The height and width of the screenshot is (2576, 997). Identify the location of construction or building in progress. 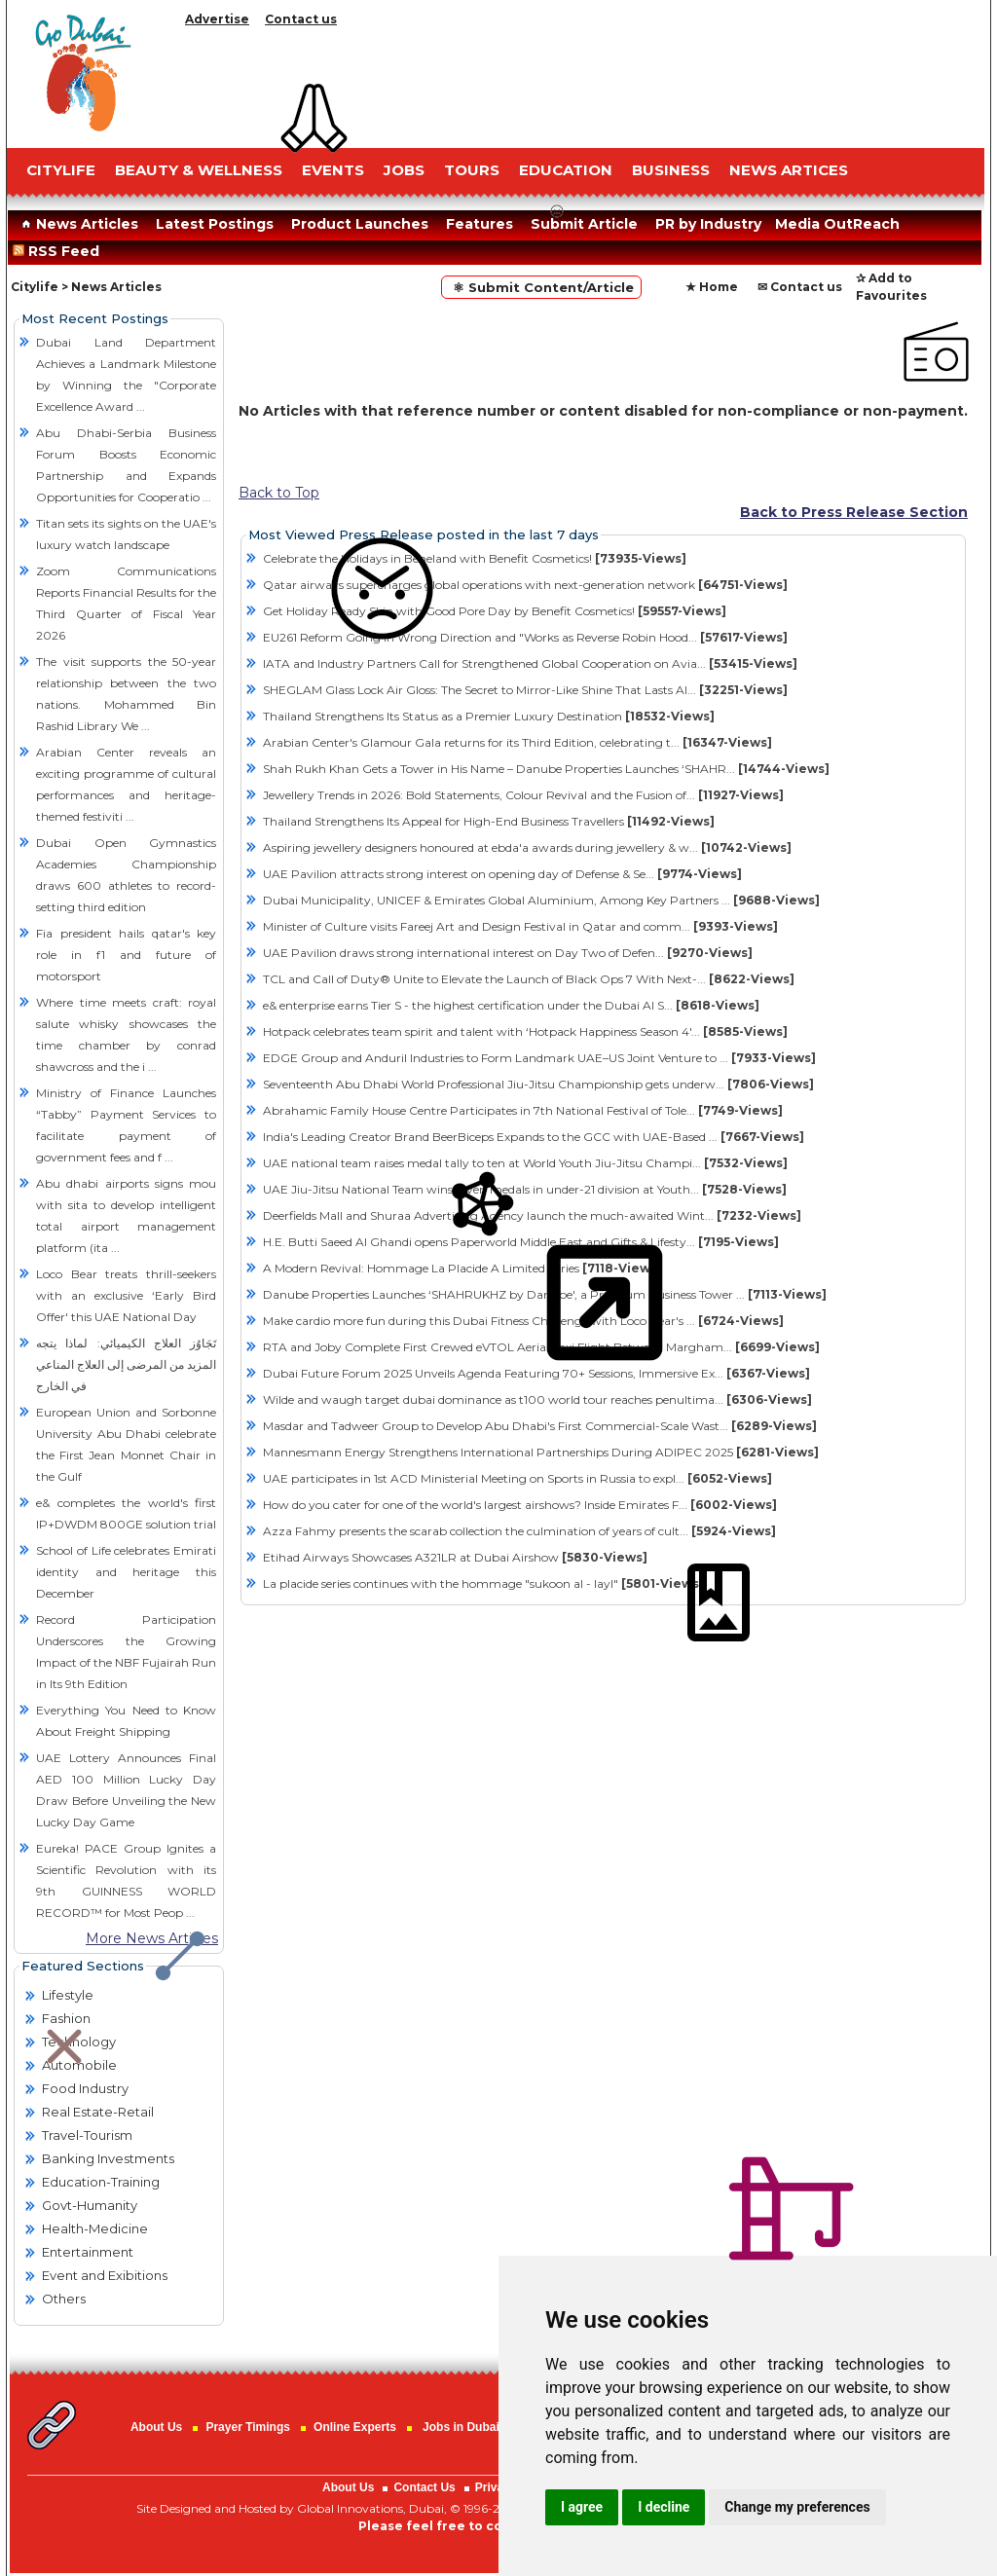
(789, 2208).